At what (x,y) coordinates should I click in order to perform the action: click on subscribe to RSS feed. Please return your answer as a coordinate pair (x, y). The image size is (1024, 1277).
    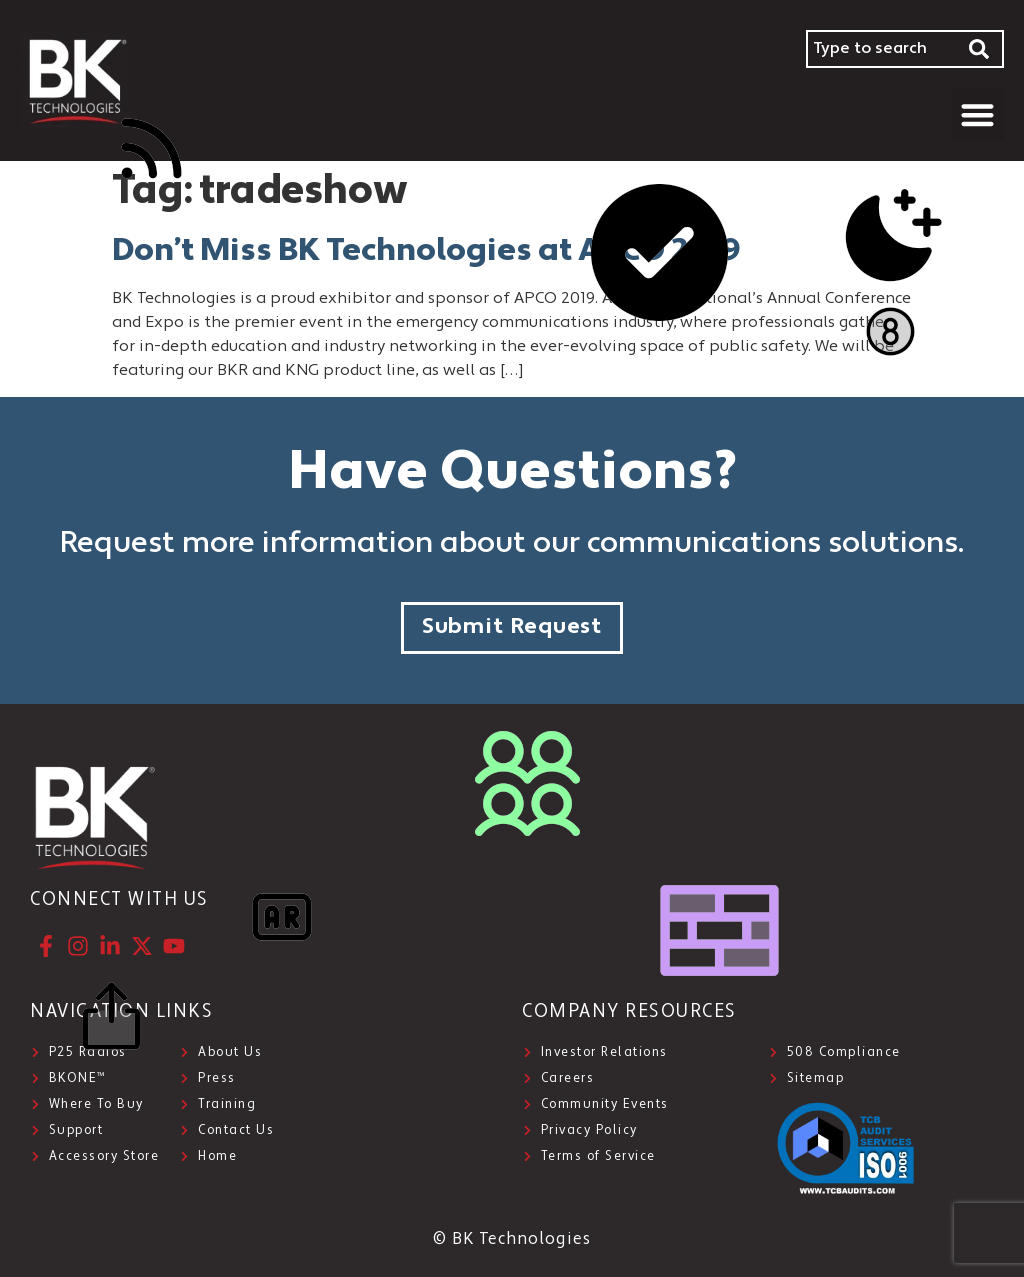
    Looking at the image, I should click on (147, 152).